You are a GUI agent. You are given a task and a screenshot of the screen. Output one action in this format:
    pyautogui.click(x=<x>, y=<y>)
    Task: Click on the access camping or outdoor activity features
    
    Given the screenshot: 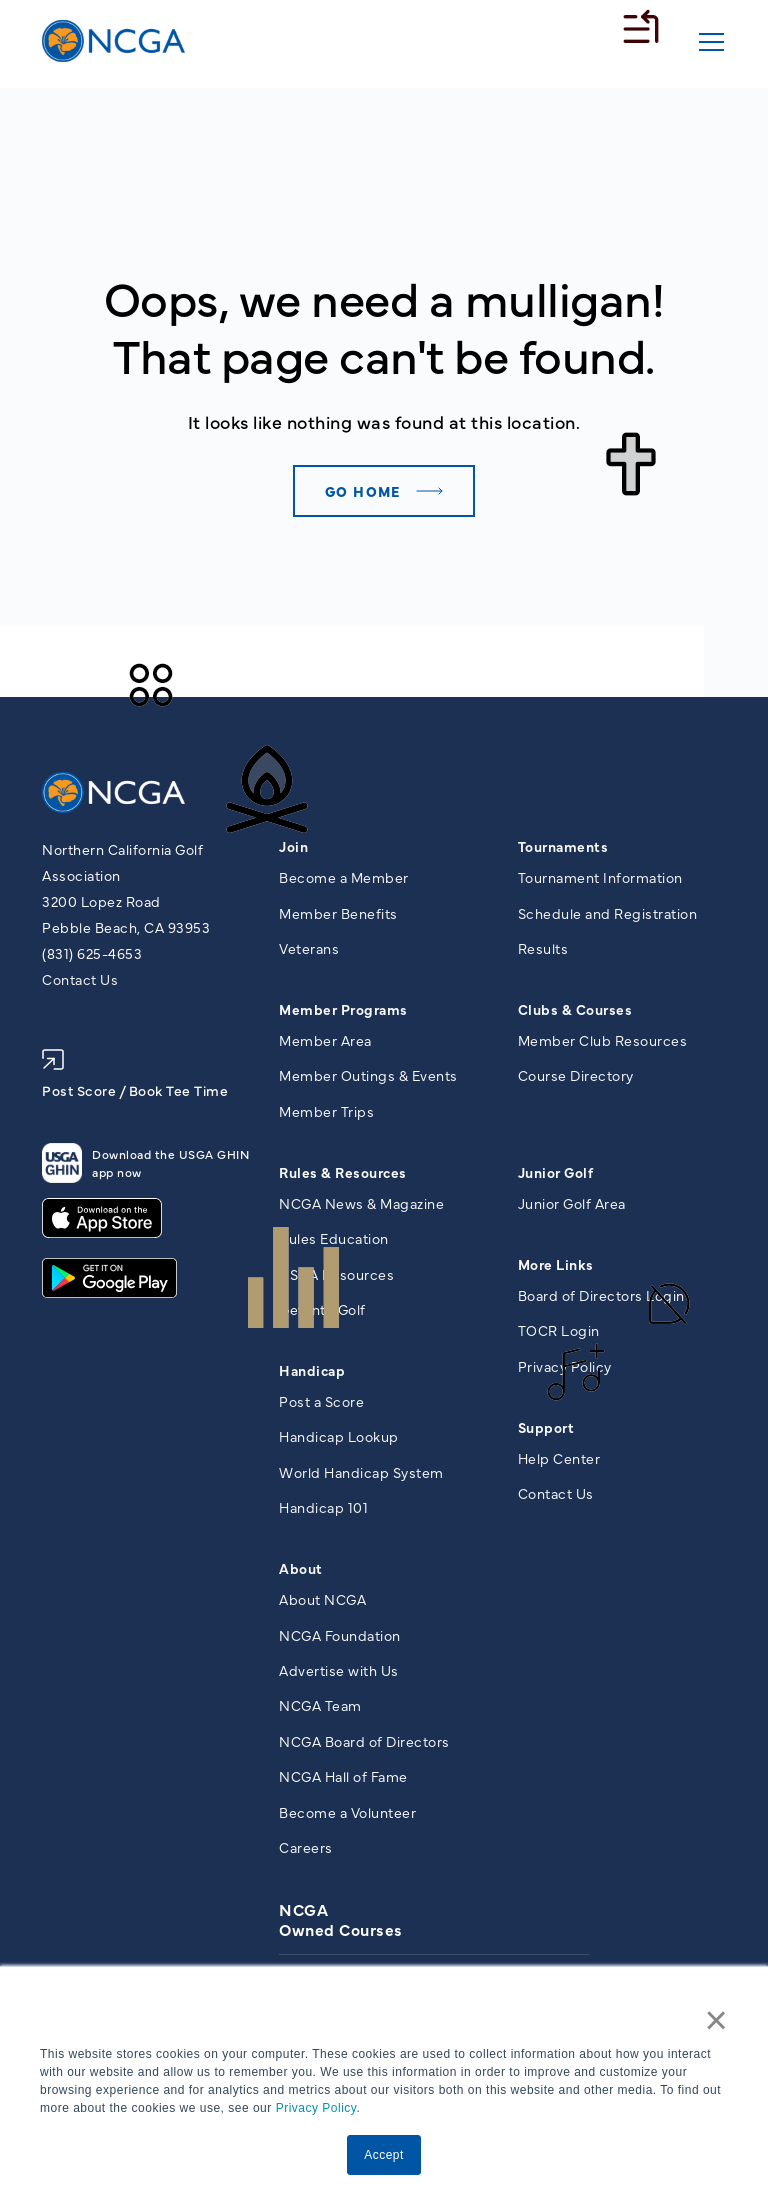 What is the action you would take?
    pyautogui.click(x=267, y=789)
    